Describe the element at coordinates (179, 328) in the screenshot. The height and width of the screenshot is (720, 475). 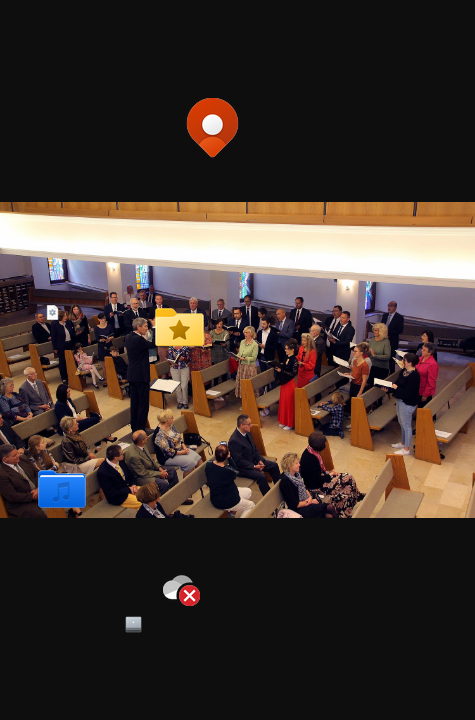
I see `open your favorites folder` at that location.